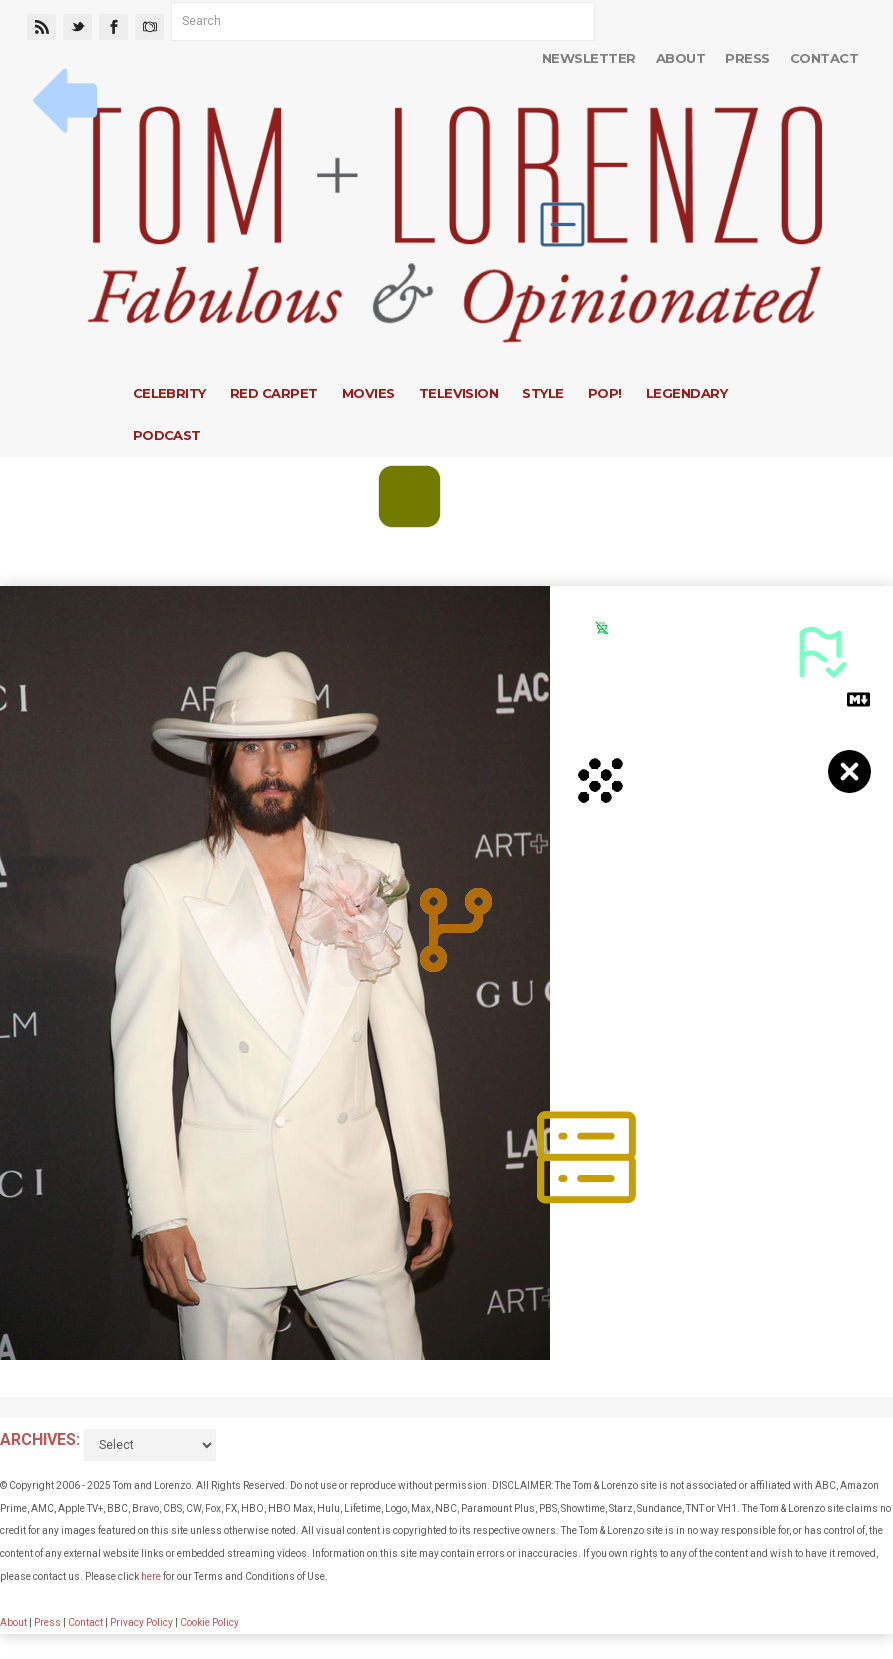  Describe the element at coordinates (409, 496) in the screenshot. I see `stop media playback` at that location.